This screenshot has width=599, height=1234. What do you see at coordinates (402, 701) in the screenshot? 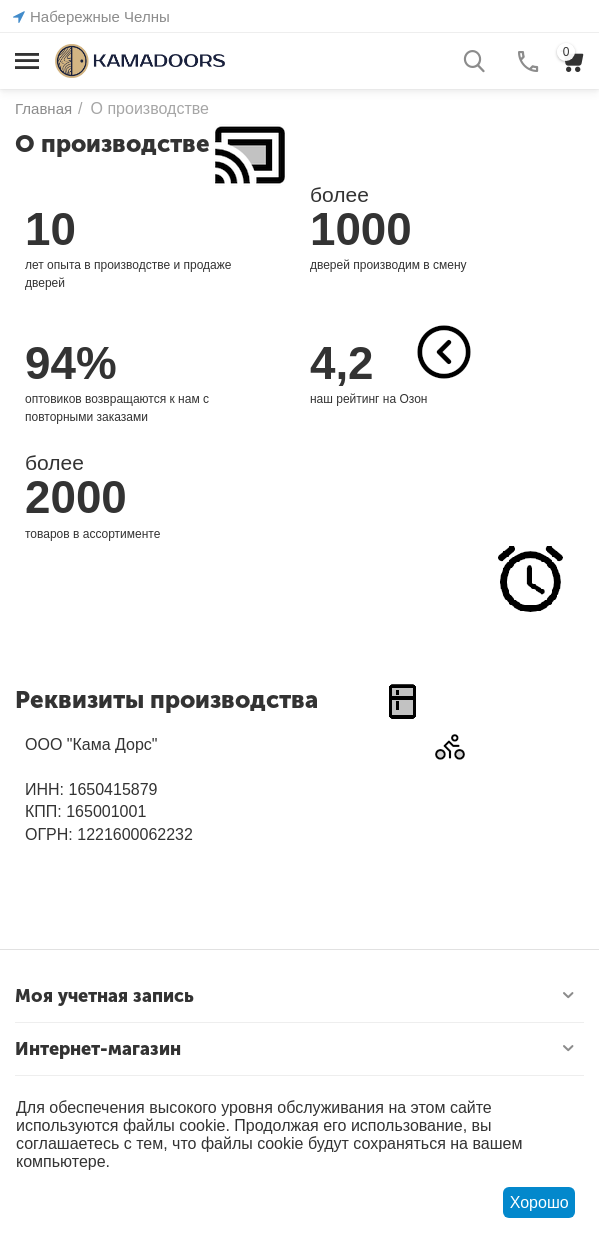
I see `access kitchen appliances or settings` at bounding box center [402, 701].